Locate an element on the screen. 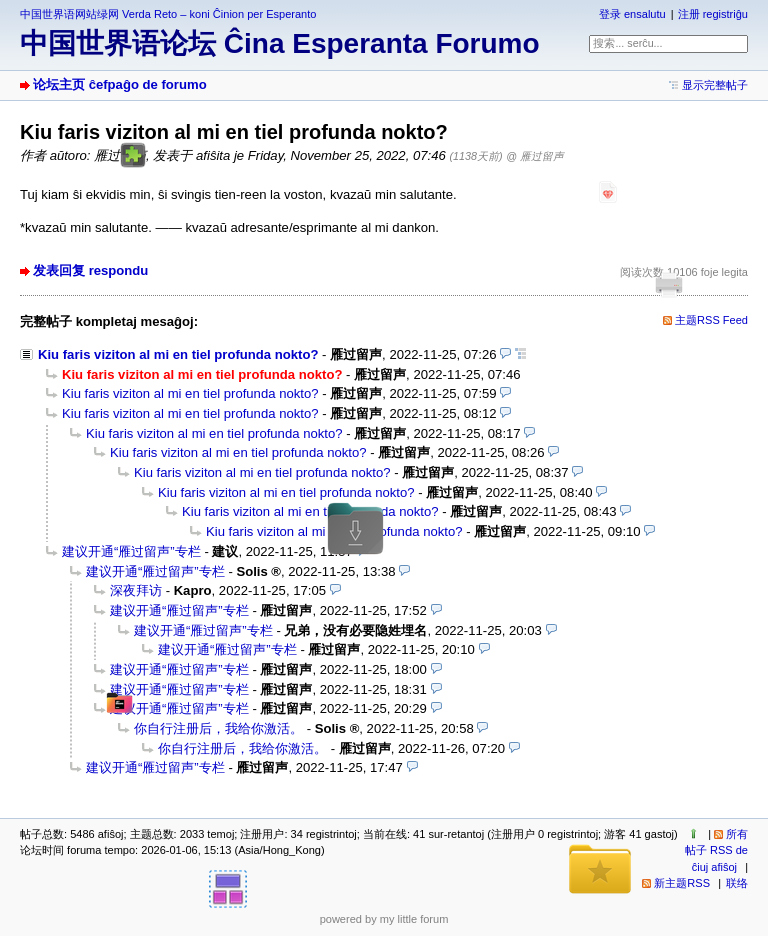  open JetBrains IDE projects folder is located at coordinates (119, 703).